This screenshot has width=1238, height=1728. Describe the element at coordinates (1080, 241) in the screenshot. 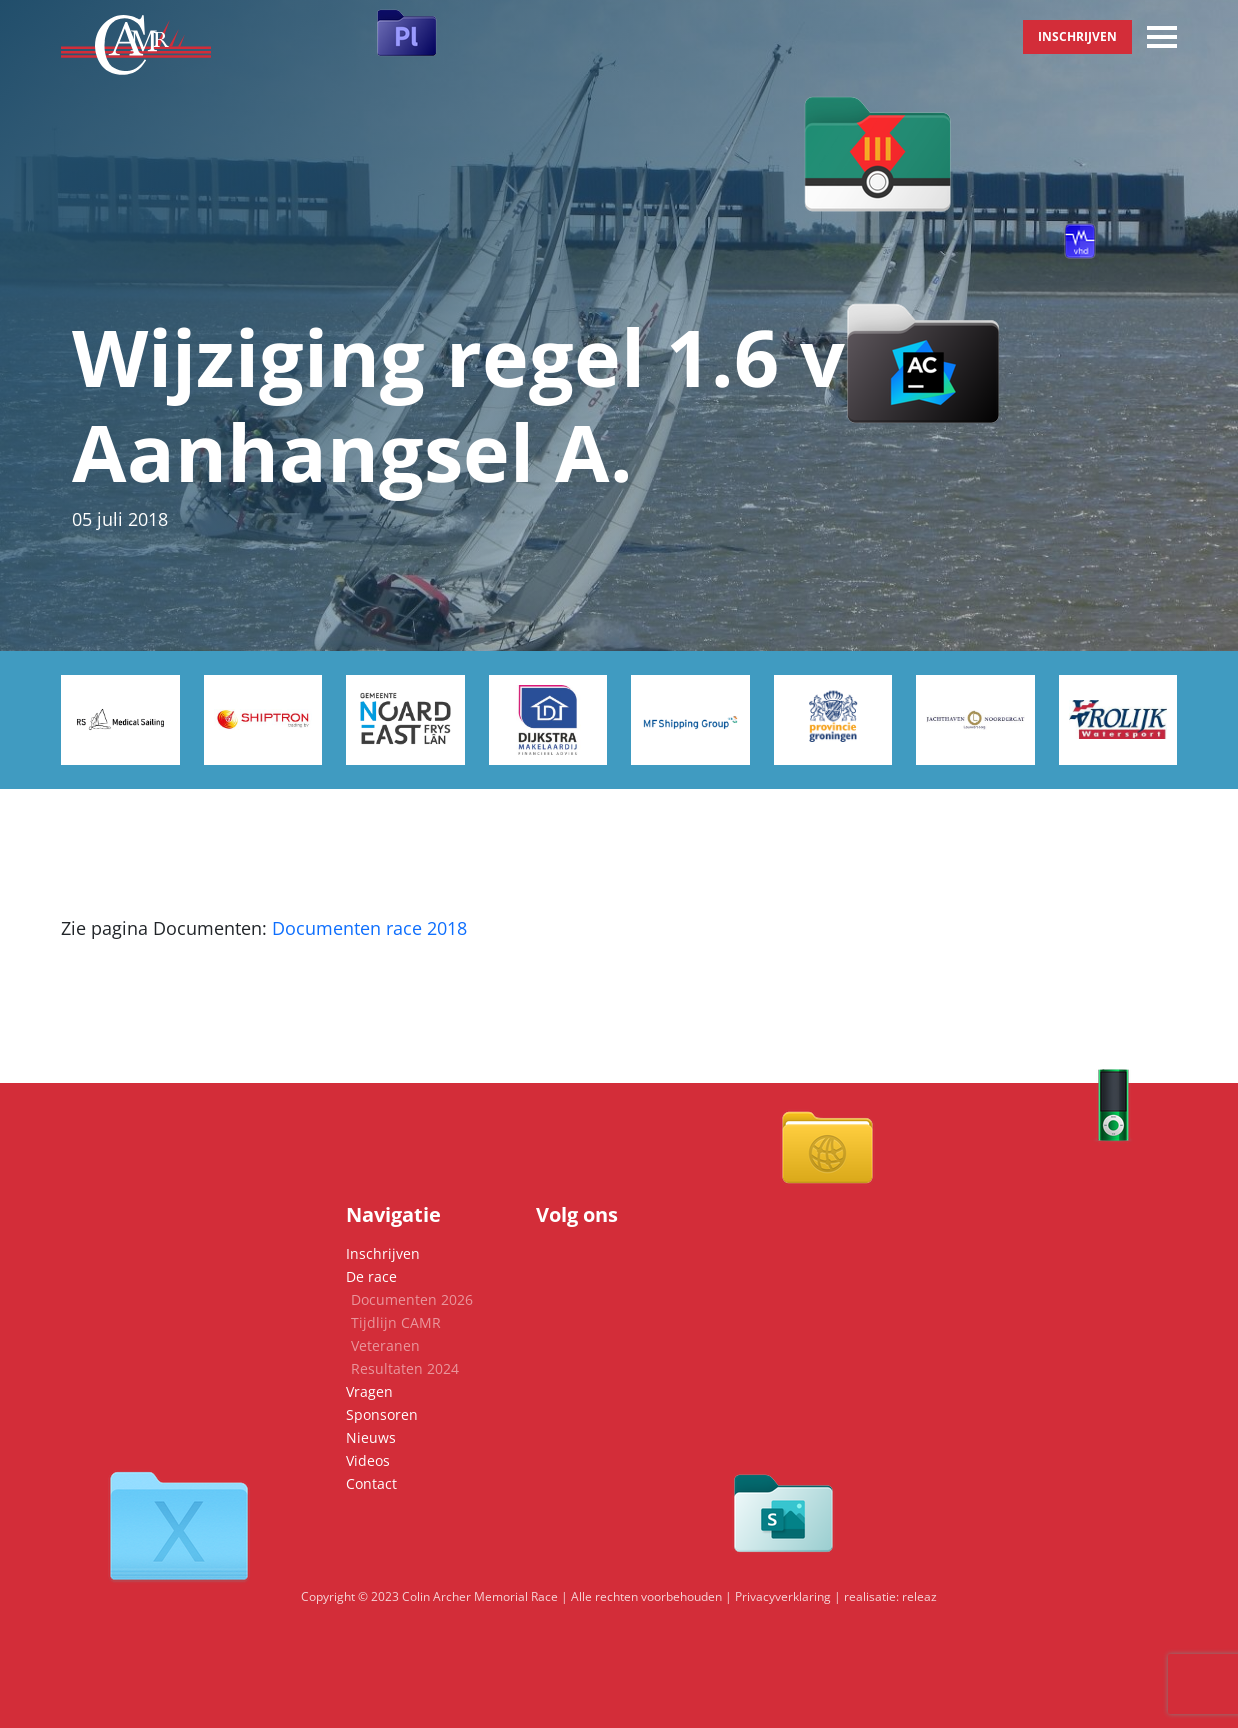

I see `open a VirtualBox virtual hard disk file` at that location.